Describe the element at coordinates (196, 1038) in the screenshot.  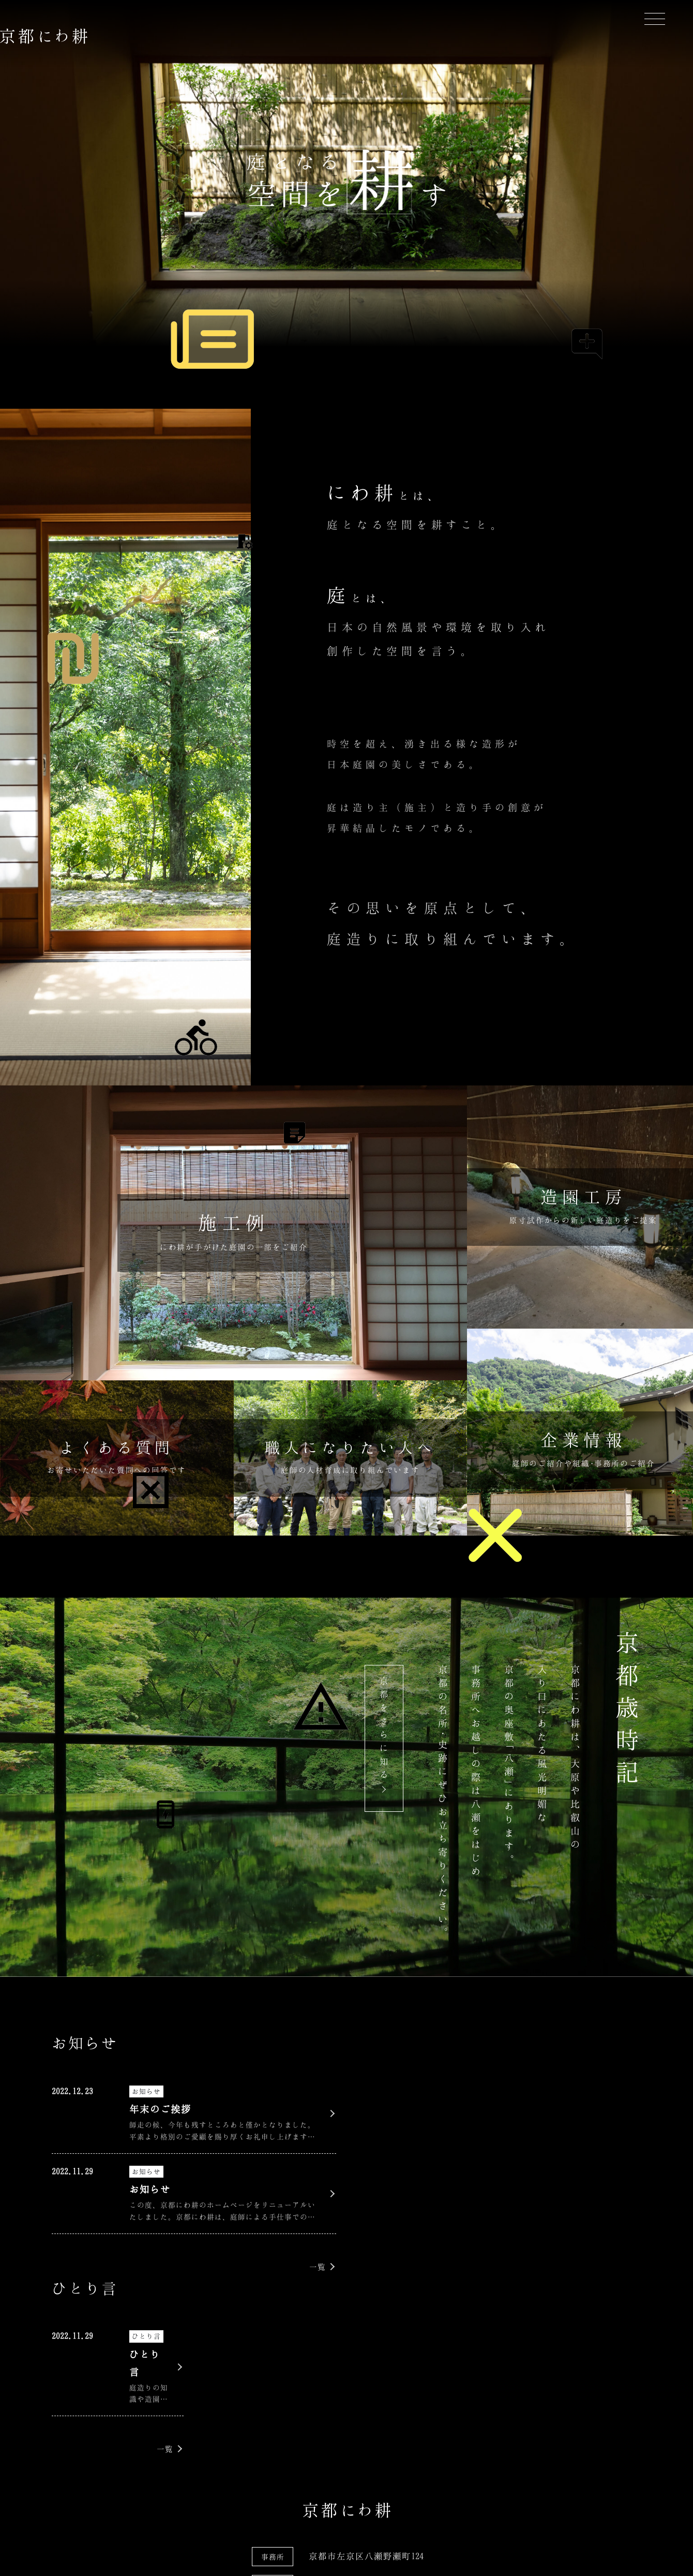
I see `get cycling directions` at that location.